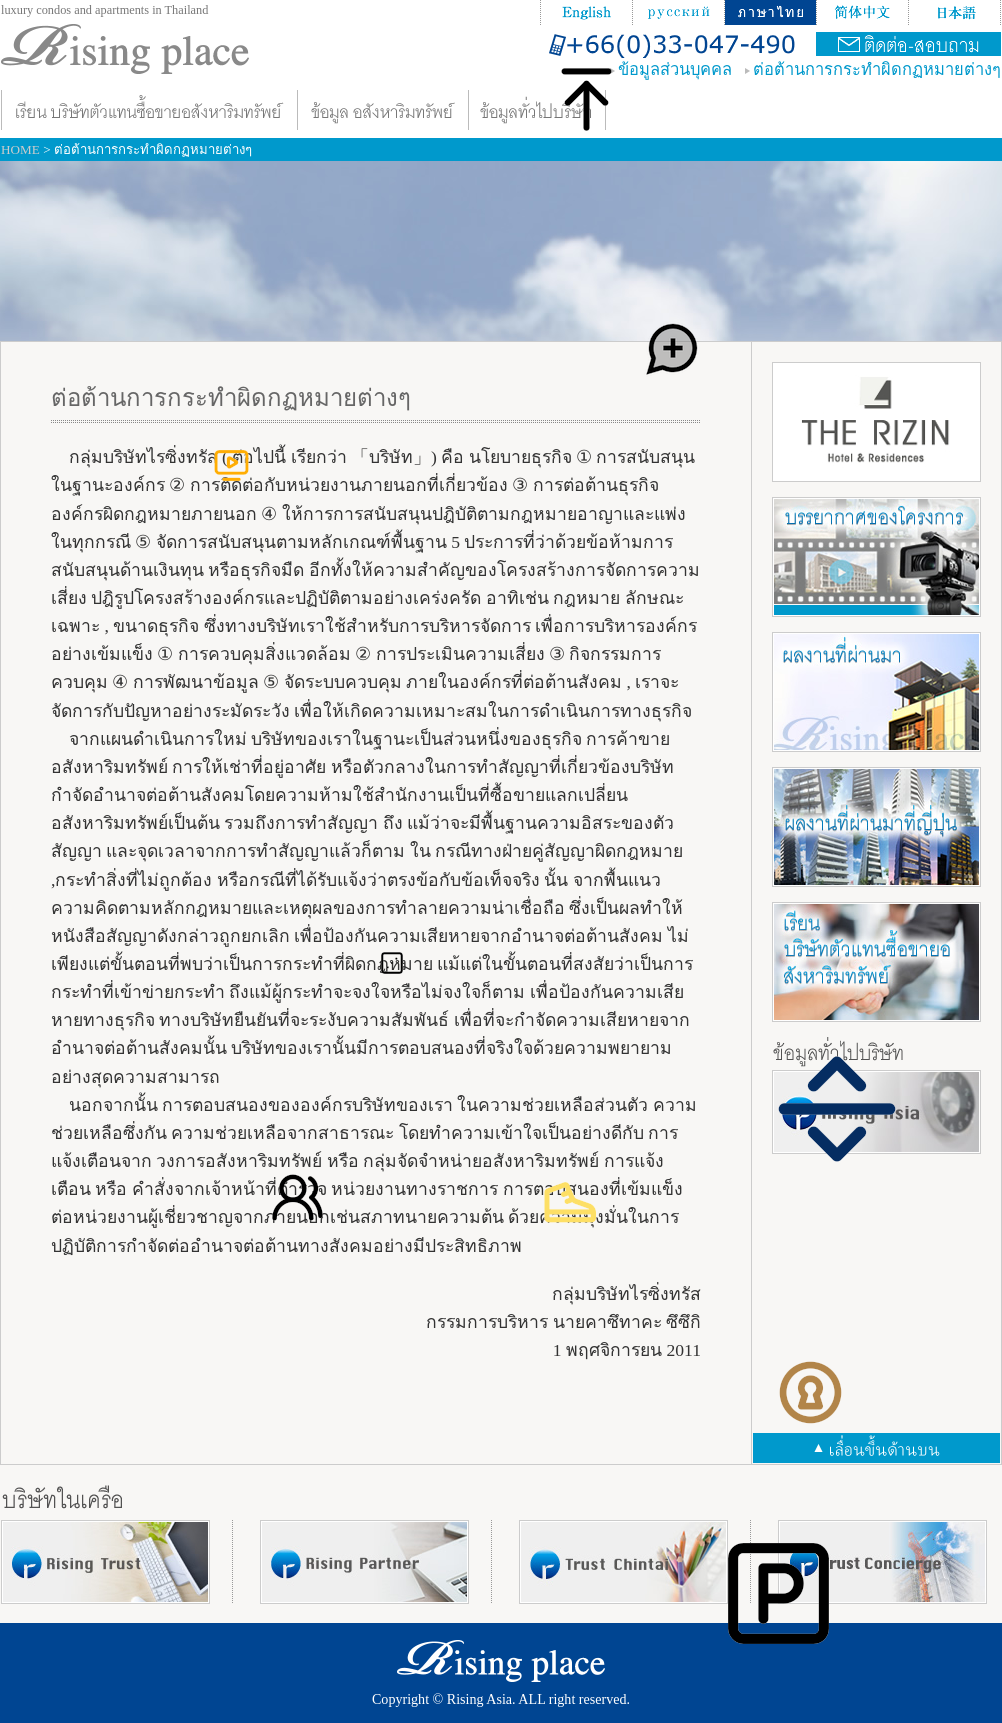 Image resolution: width=1002 pixels, height=1723 pixels. I want to click on adjust horizontal divider position, so click(837, 1109).